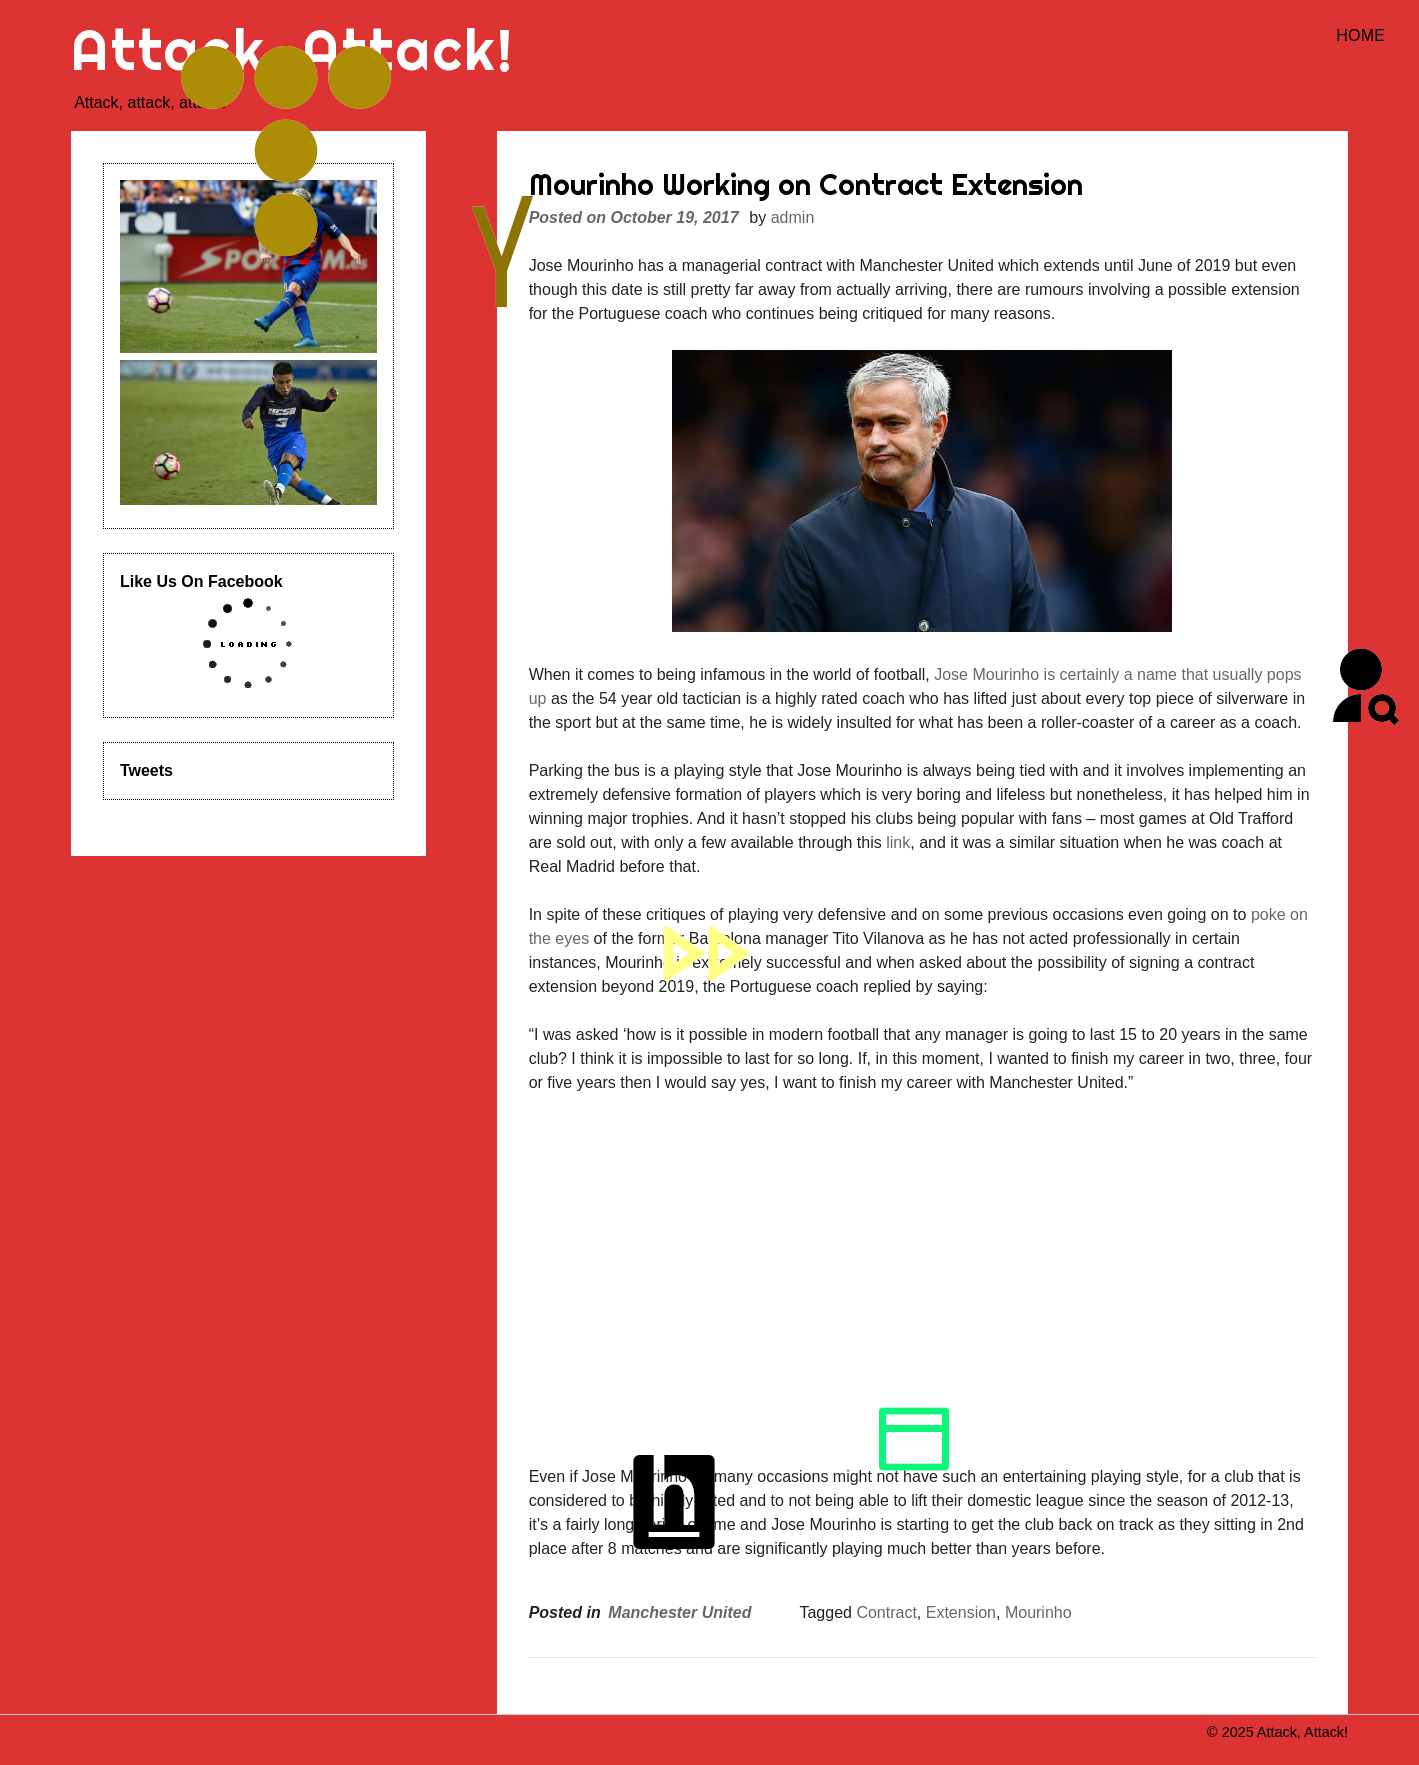 The height and width of the screenshot is (1765, 1419). I want to click on telefonica brand logo, so click(286, 151).